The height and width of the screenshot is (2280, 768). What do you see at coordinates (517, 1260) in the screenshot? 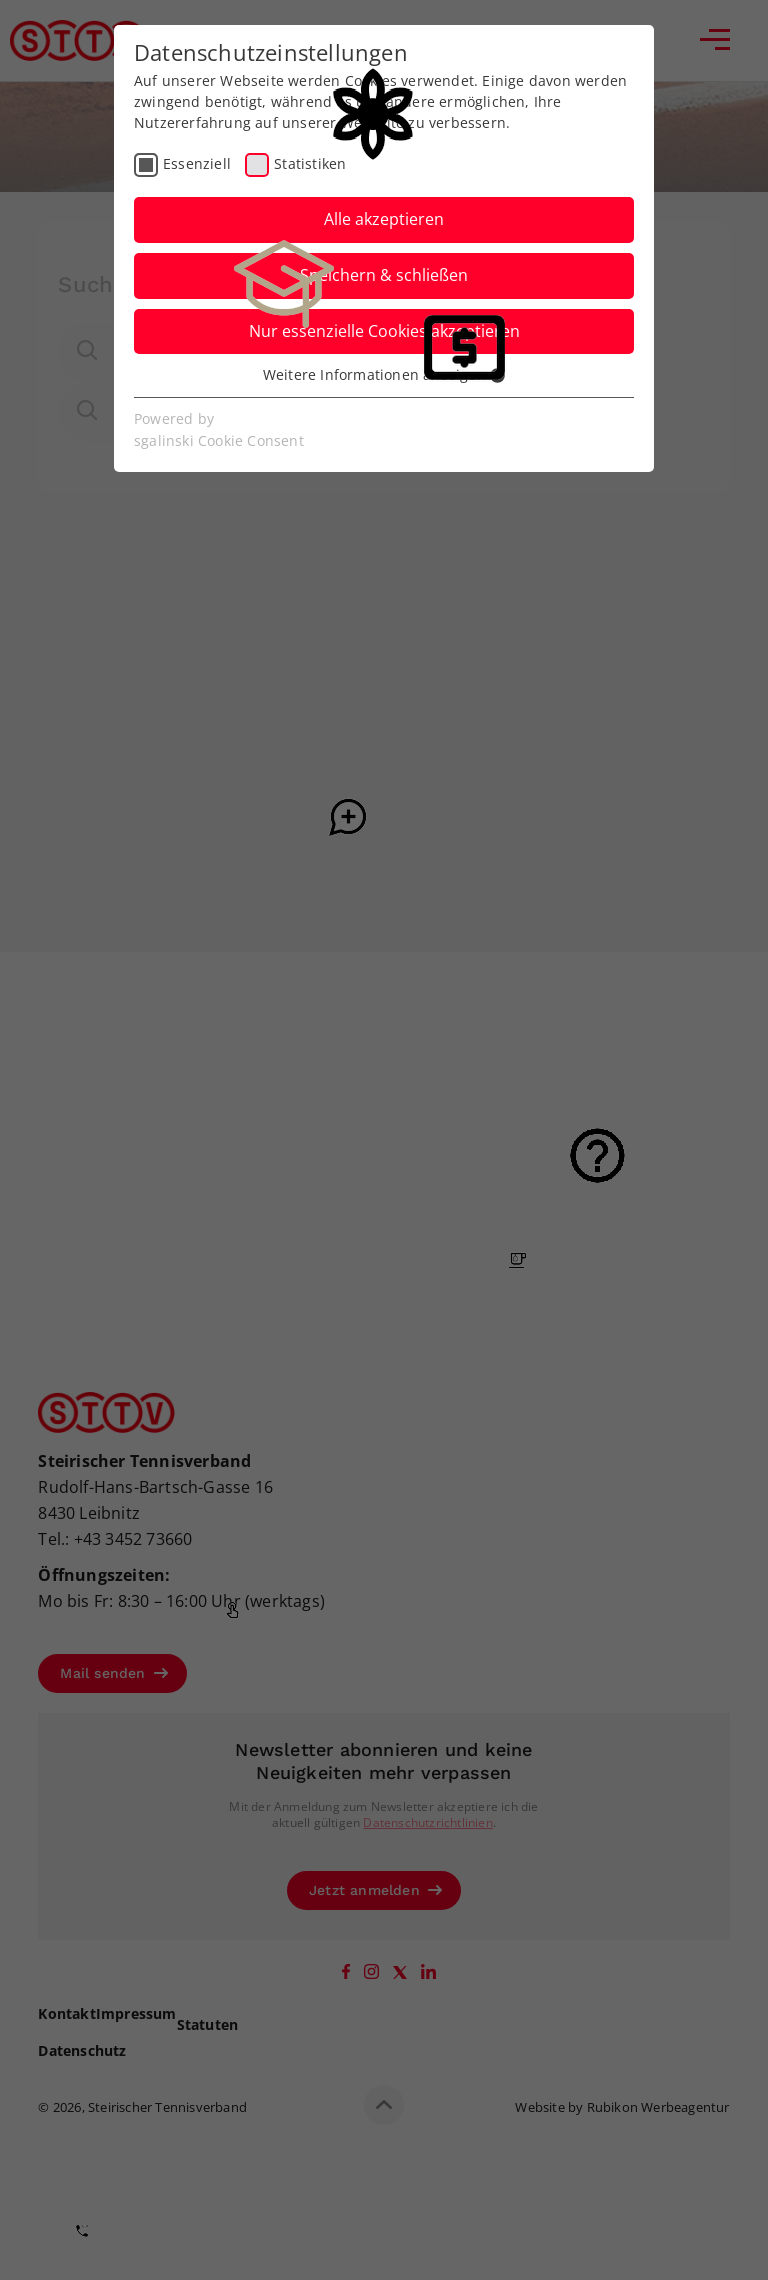
I see `access food and beverage emoji category` at bounding box center [517, 1260].